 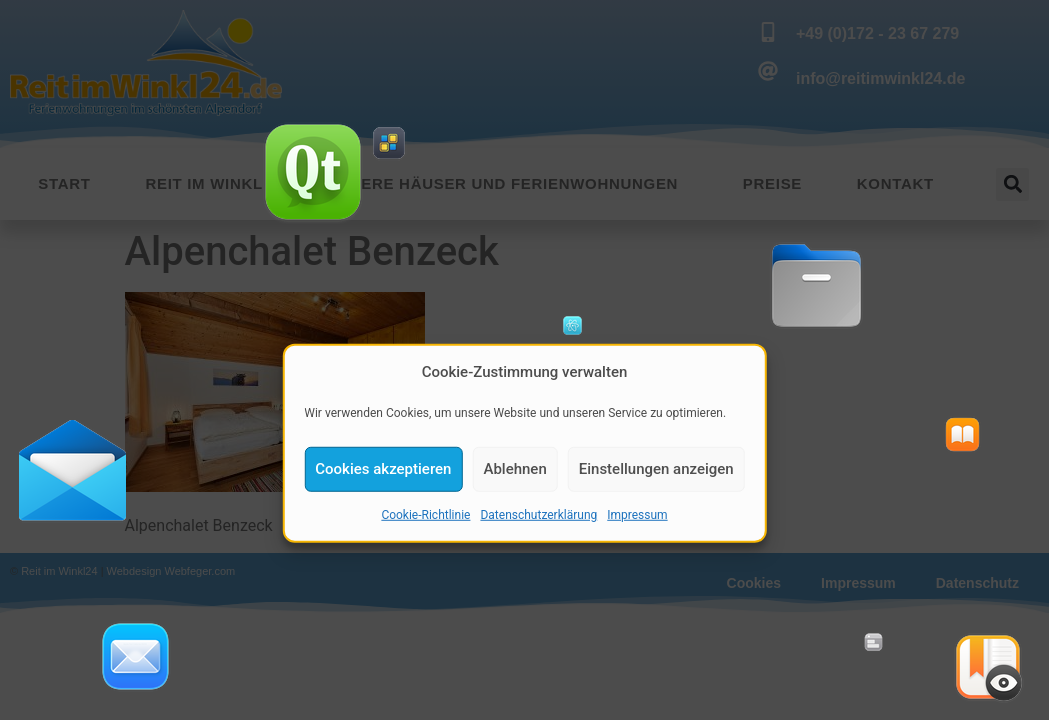 What do you see at coordinates (572, 325) in the screenshot?
I see `launch an electron-based application` at bounding box center [572, 325].